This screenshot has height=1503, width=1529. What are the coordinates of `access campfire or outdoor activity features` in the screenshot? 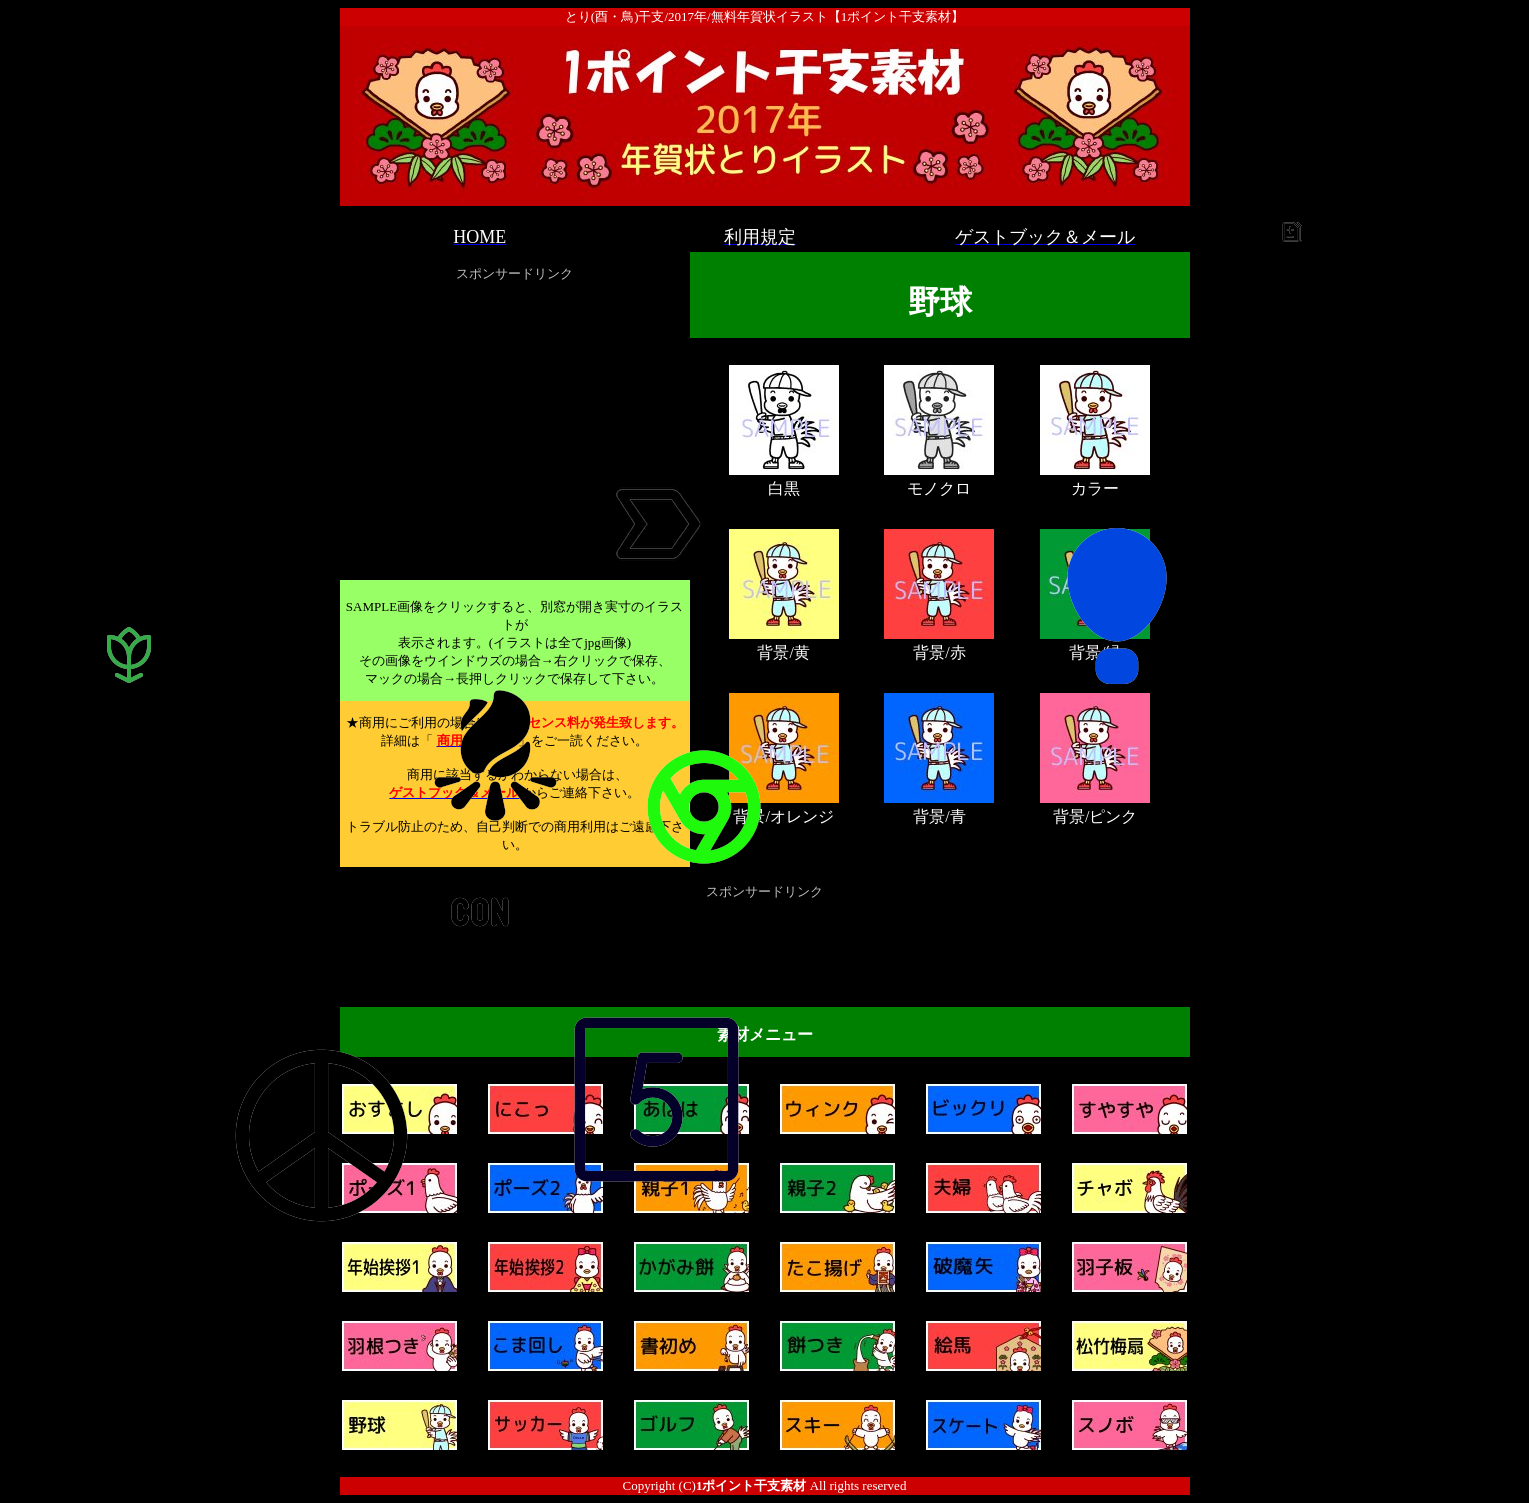 It's located at (495, 755).